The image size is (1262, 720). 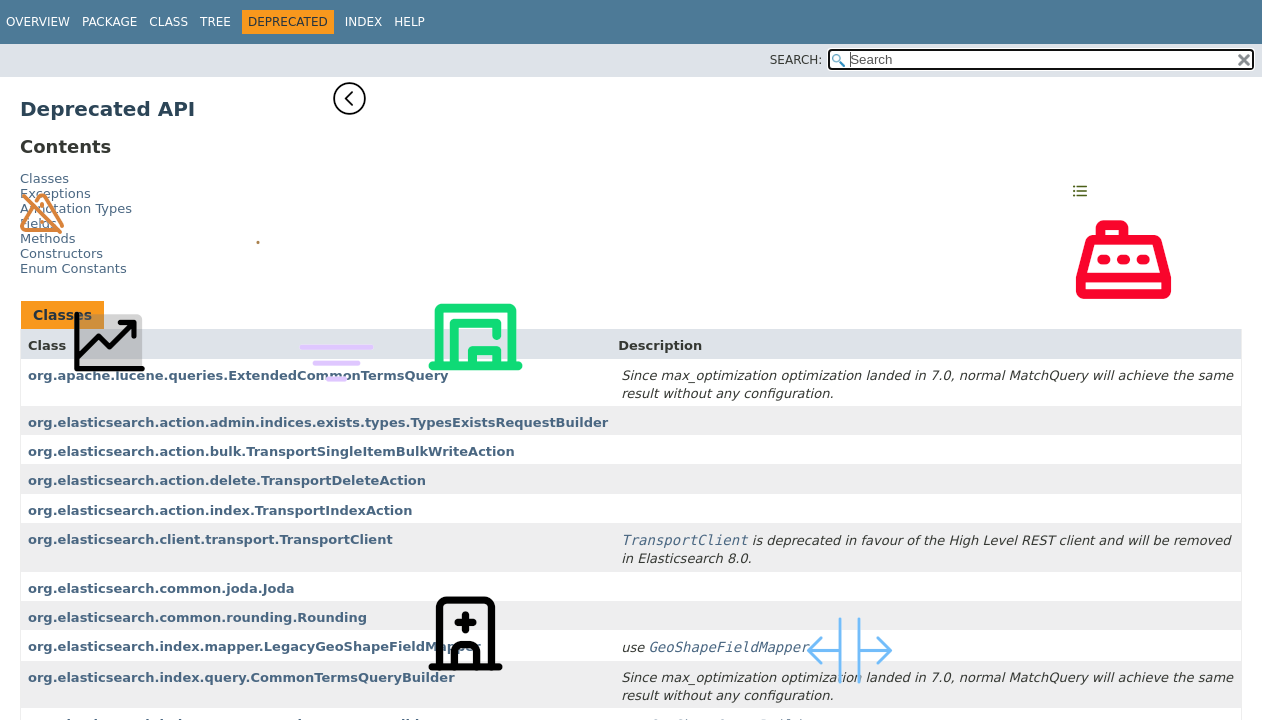 What do you see at coordinates (849, 650) in the screenshot?
I see `split view horizontally` at bounding box center [849, 650].